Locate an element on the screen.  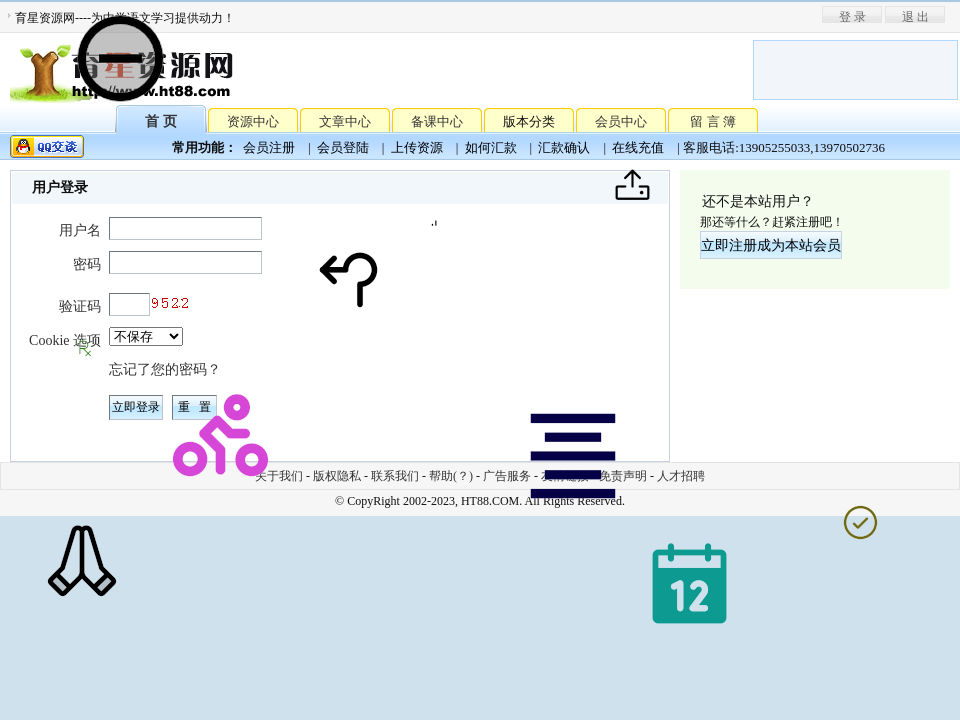
center align text is located at coordinates (573, 456).